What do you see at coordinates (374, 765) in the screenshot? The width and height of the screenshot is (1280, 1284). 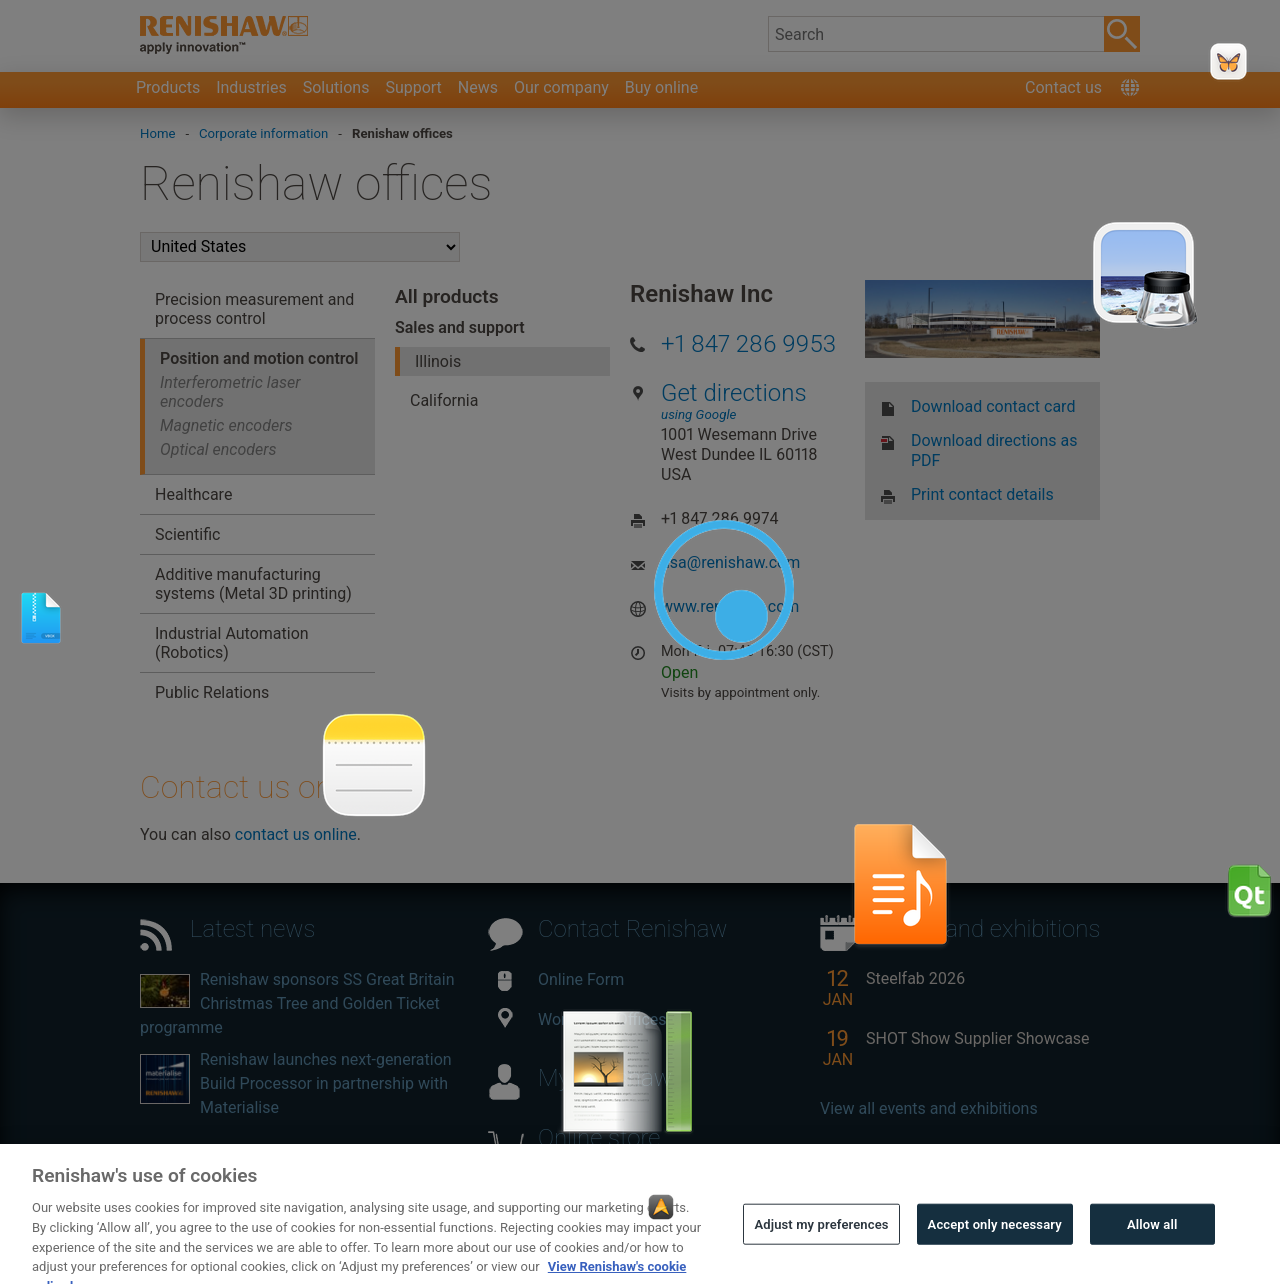 I see `open the notes app` at bounding box center [374, 765].